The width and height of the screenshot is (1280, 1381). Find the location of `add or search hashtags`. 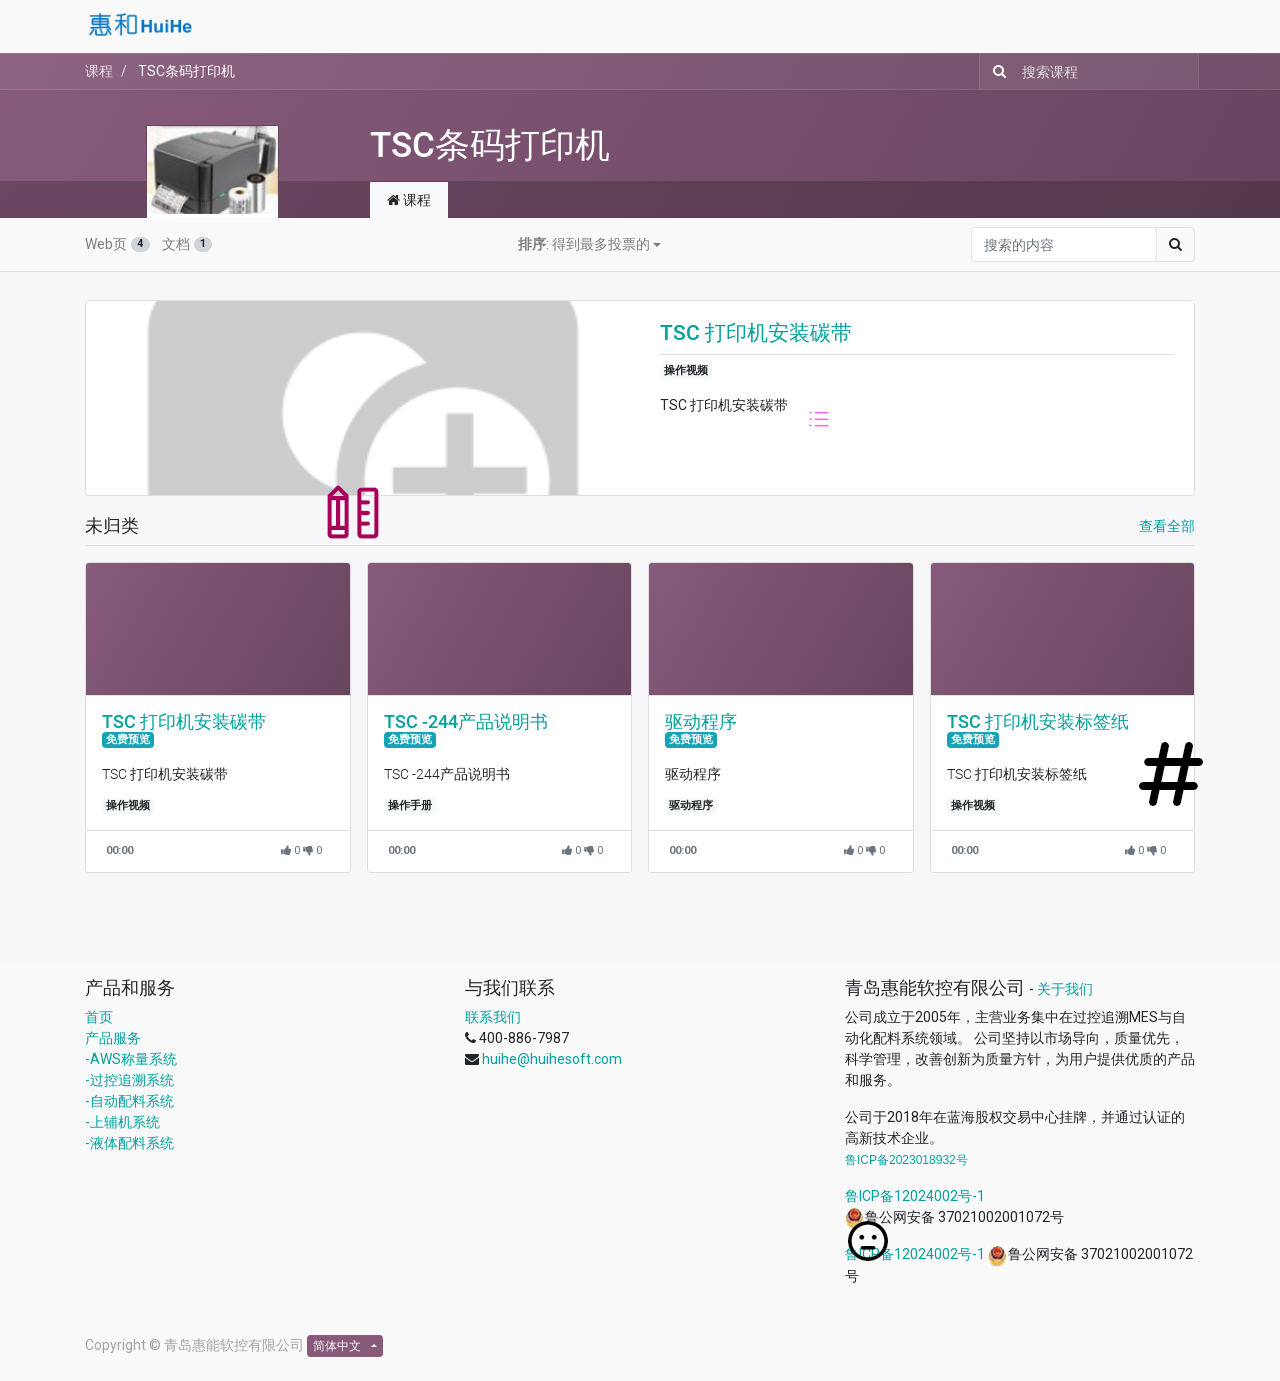

add or search hashtags is located at coordinates (1171, 774).